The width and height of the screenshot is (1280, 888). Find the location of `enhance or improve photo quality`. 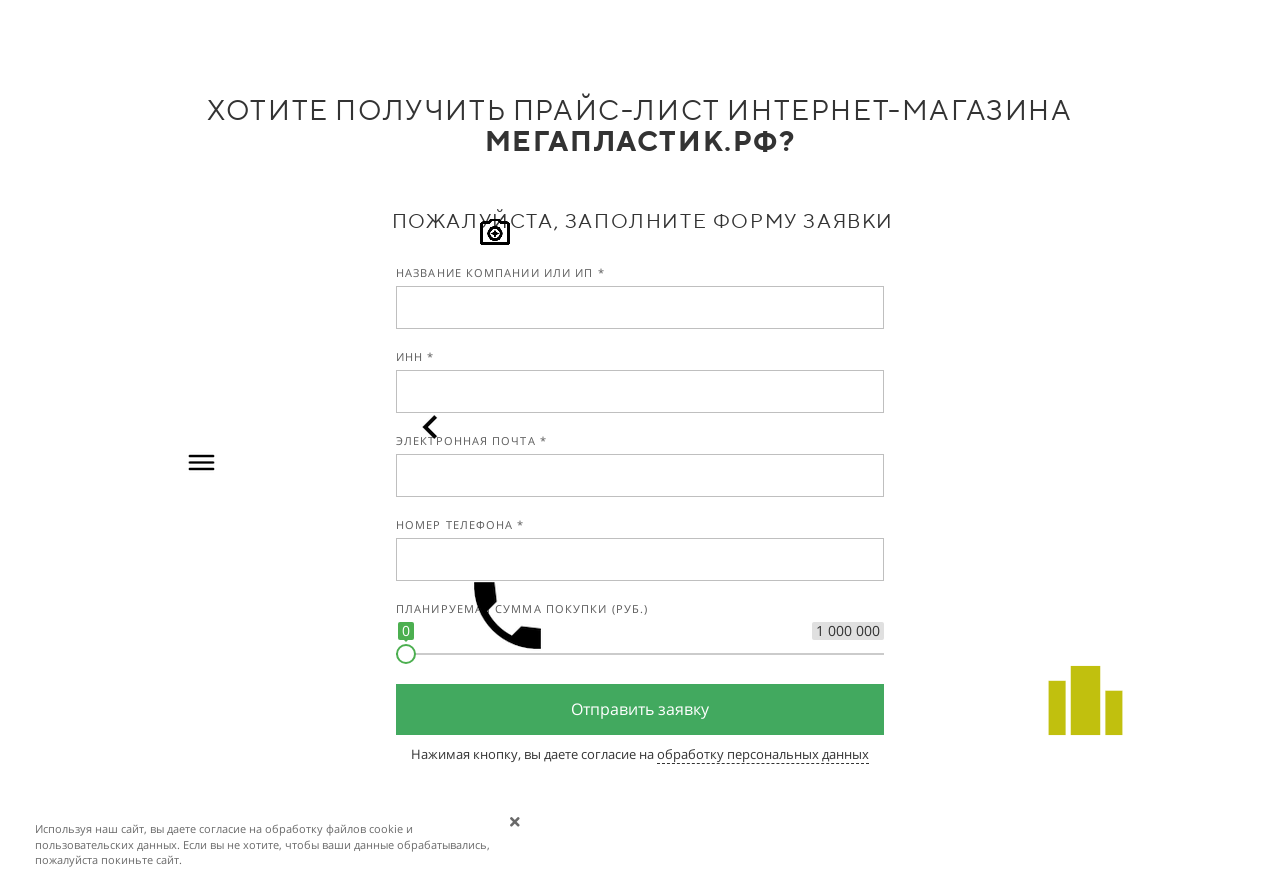

enhance or improve photo quality is located at coordinates (495, 232).